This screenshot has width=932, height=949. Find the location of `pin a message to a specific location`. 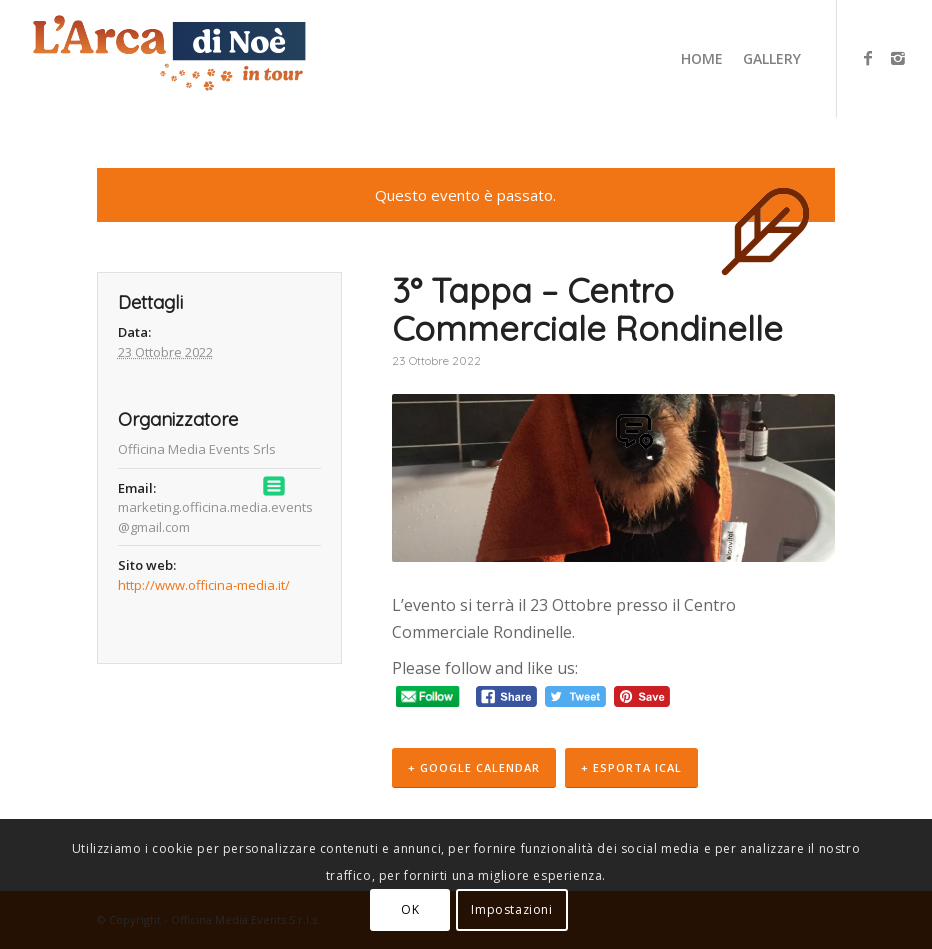

pin a message to a specific location is located at coordinates (634, 430).